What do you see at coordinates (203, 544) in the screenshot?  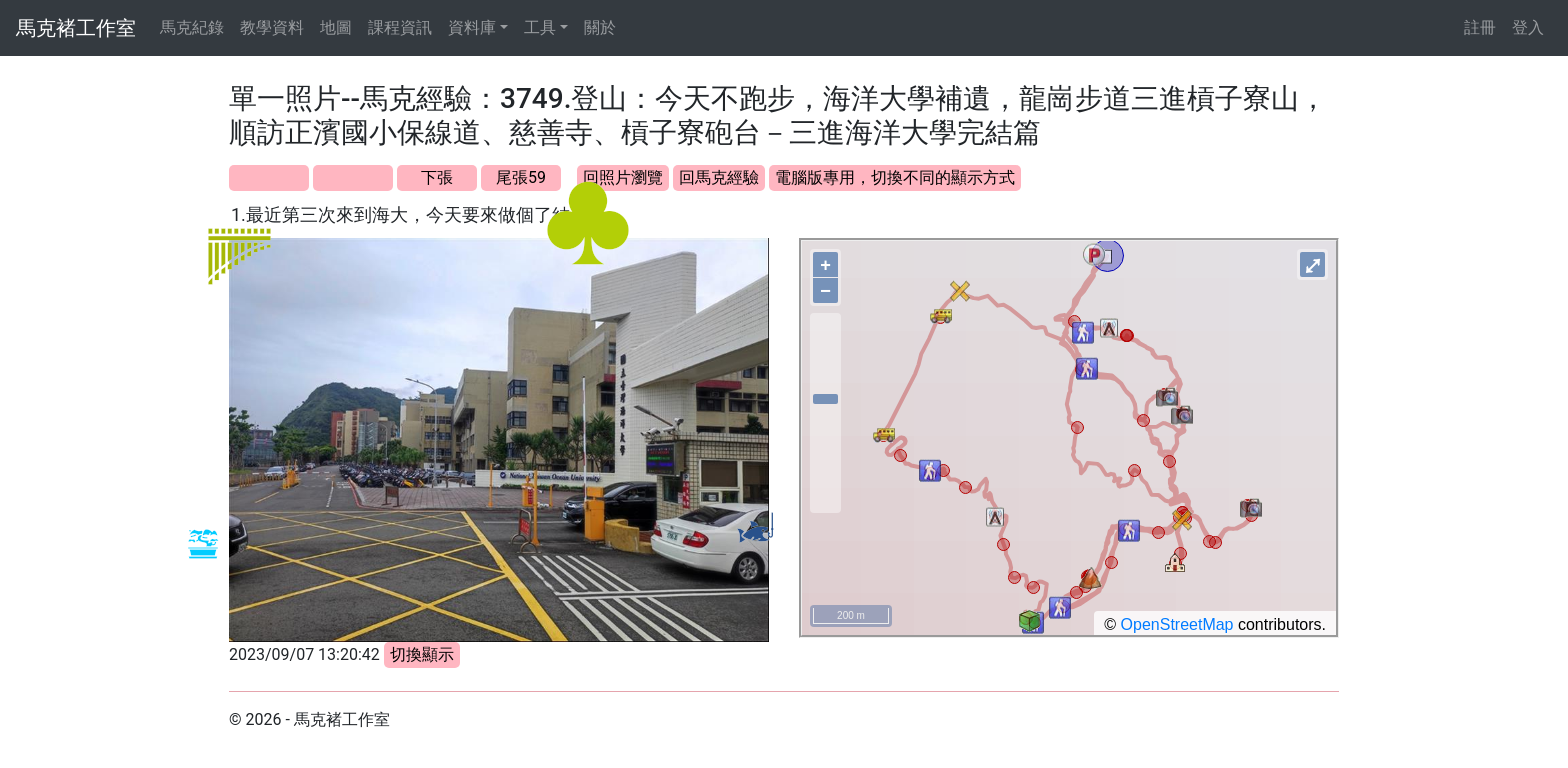 I see `access zen garden or meditation features` at bounding box center [203, 544].